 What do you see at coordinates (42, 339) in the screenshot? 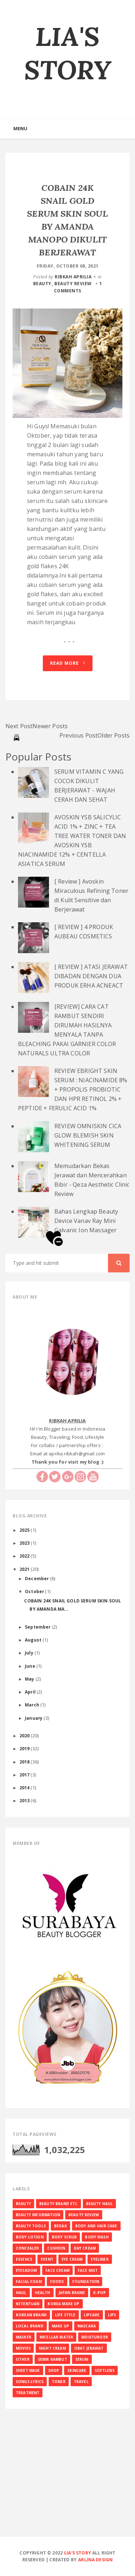
I see `swap or reorder items vertically` at bounding box center [42, 339].